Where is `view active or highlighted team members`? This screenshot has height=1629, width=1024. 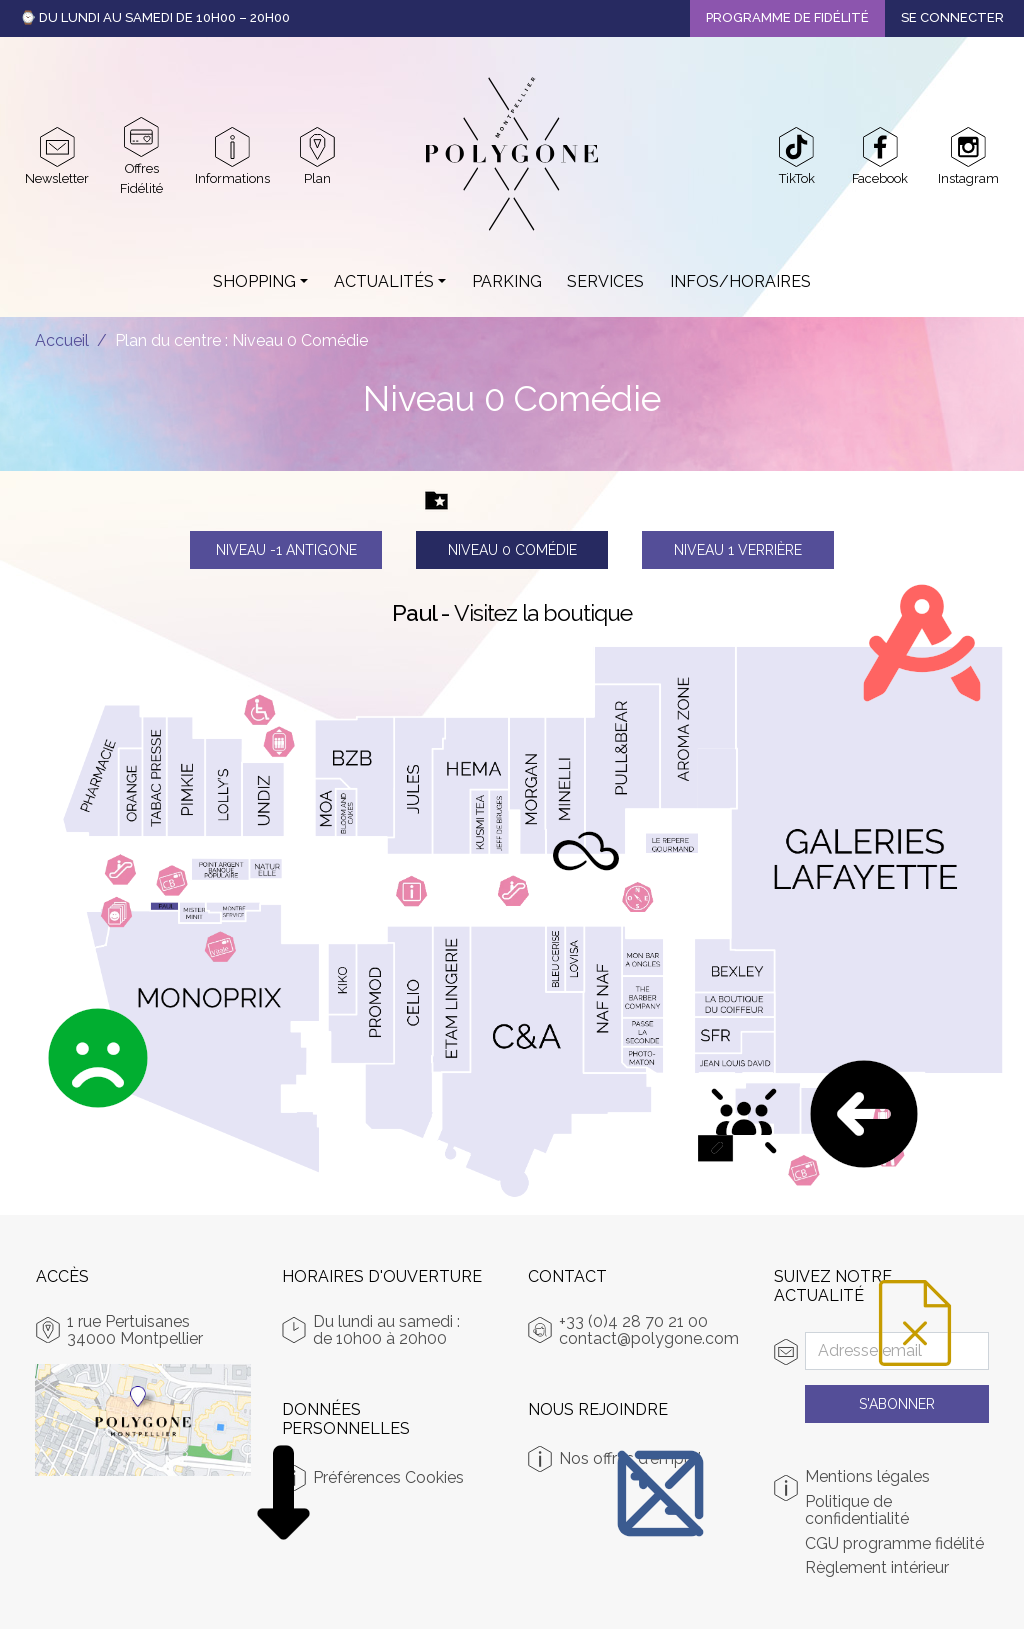
view active or highlighted team members is located at coordinates (744, 1121).